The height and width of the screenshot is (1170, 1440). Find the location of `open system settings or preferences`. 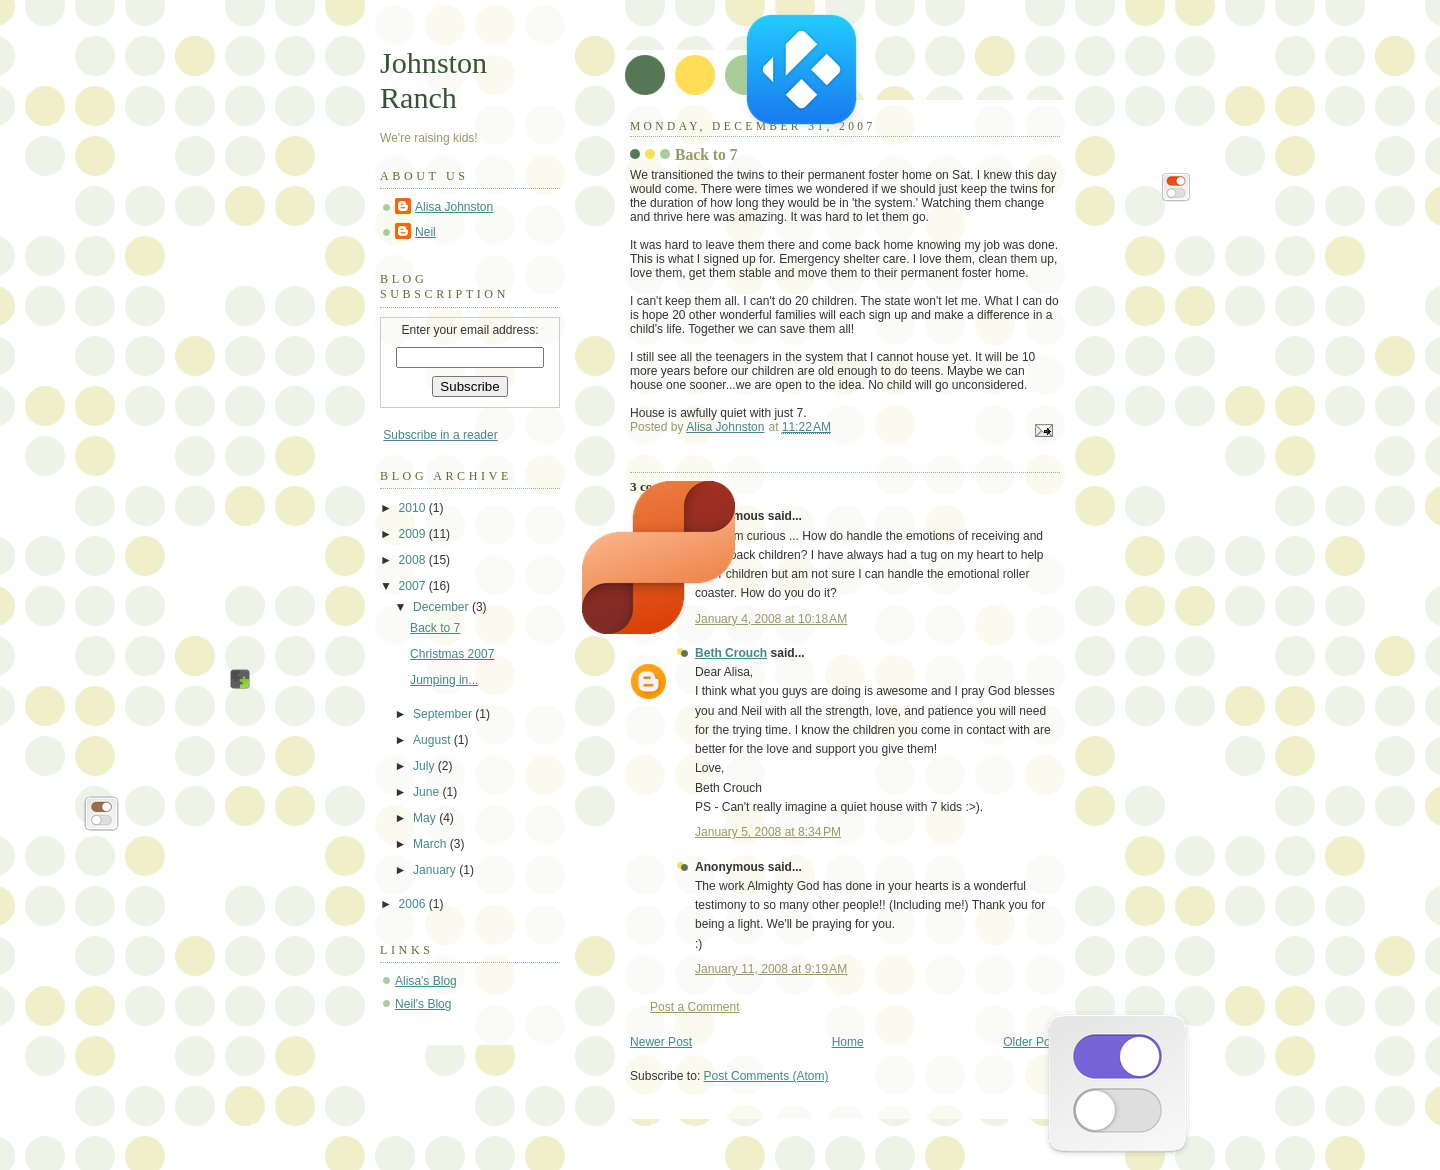

open system settings or preferences is located at coordinates (1117, 1083).